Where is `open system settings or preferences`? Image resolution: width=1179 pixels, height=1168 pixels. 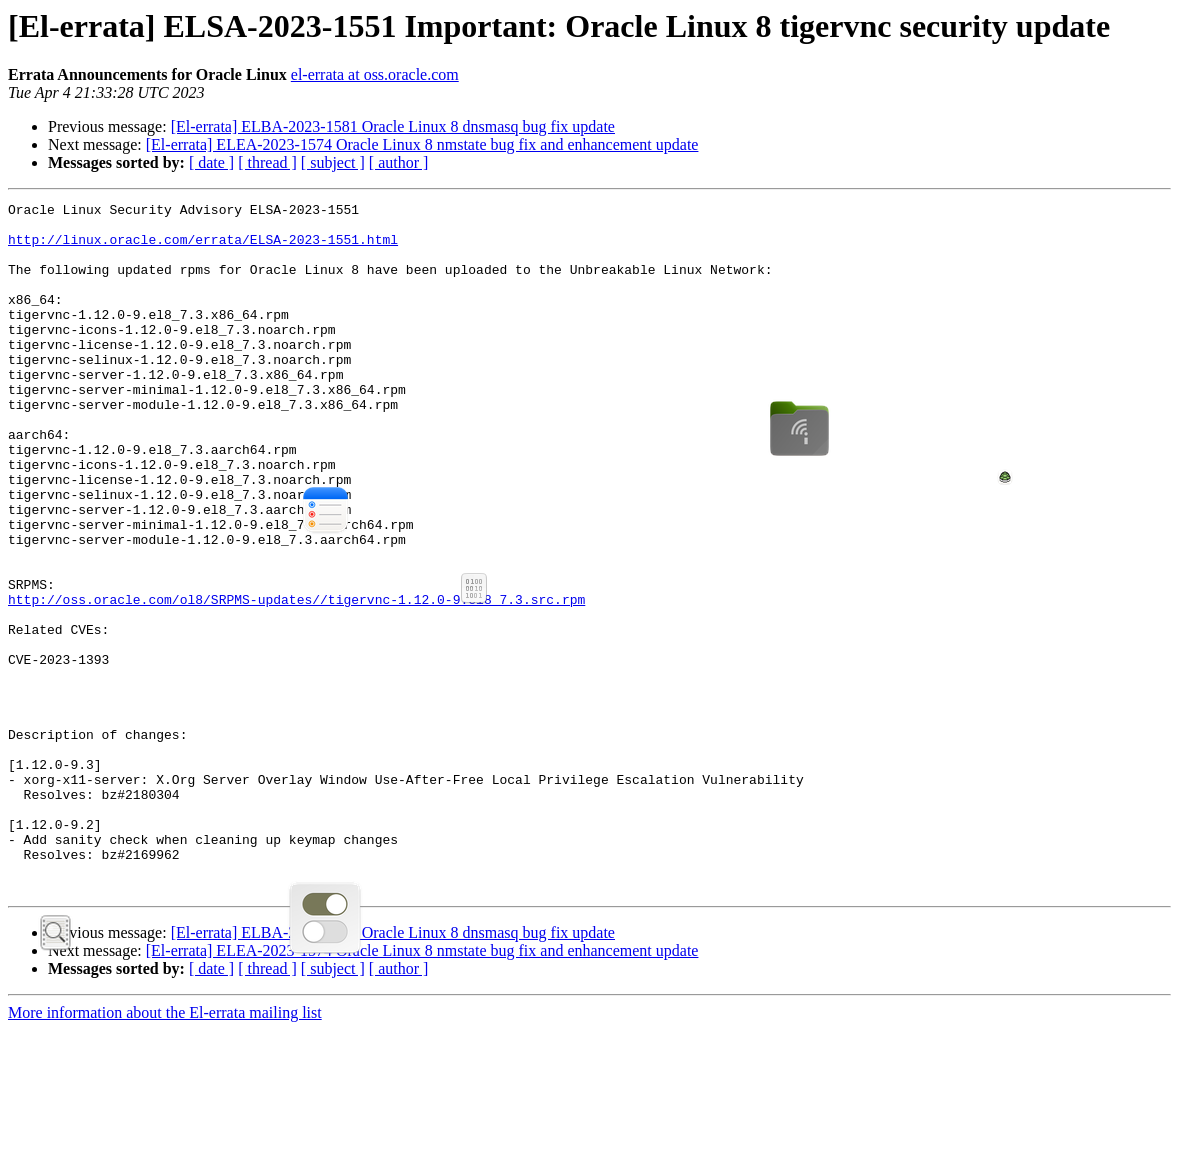
open system settings or preferences is located at coordinates (325, 918).